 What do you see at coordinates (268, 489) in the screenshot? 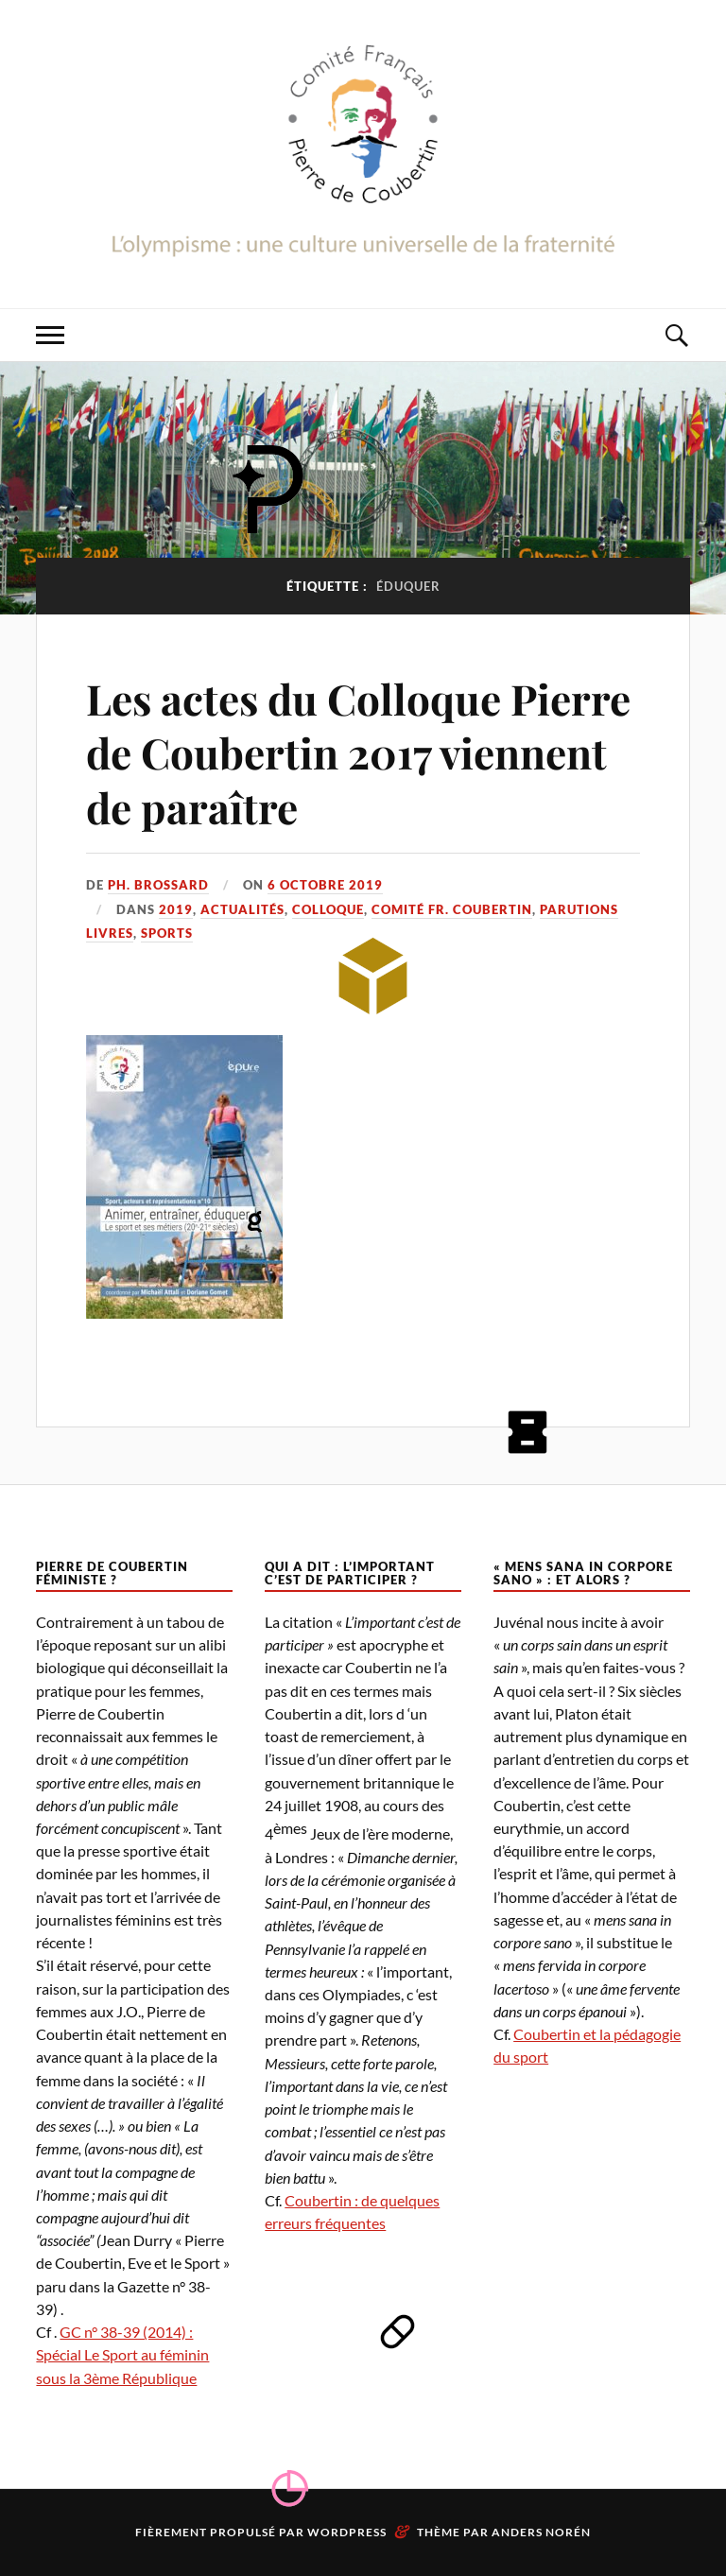
I see `paddle payment platform logo` at bounding box center [268, 489].